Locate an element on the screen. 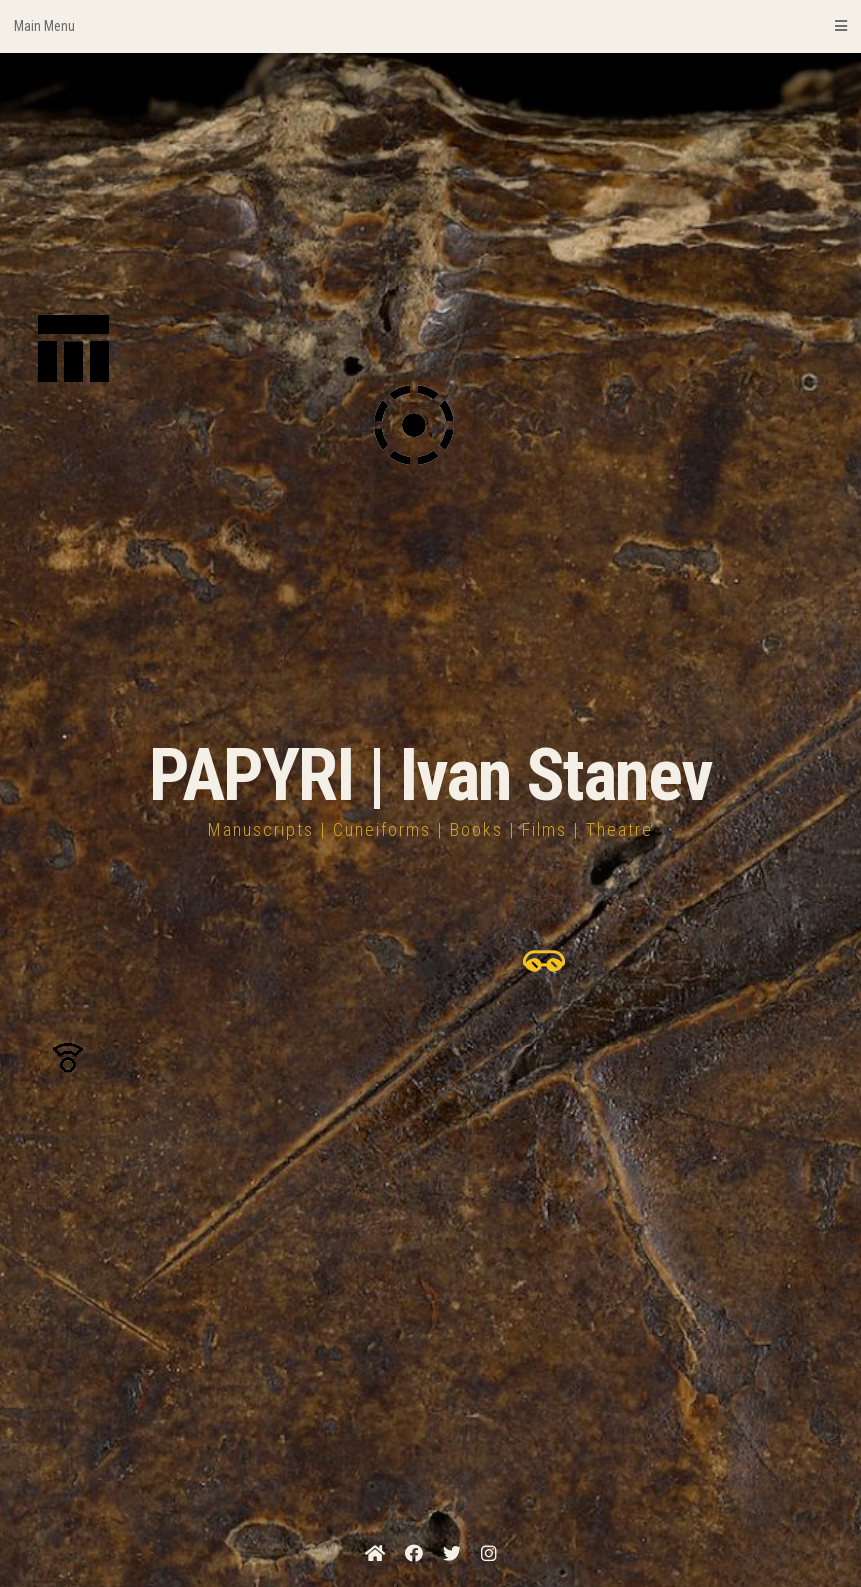  access virtual reality or immersive mode is located at coordinates (544, 961).